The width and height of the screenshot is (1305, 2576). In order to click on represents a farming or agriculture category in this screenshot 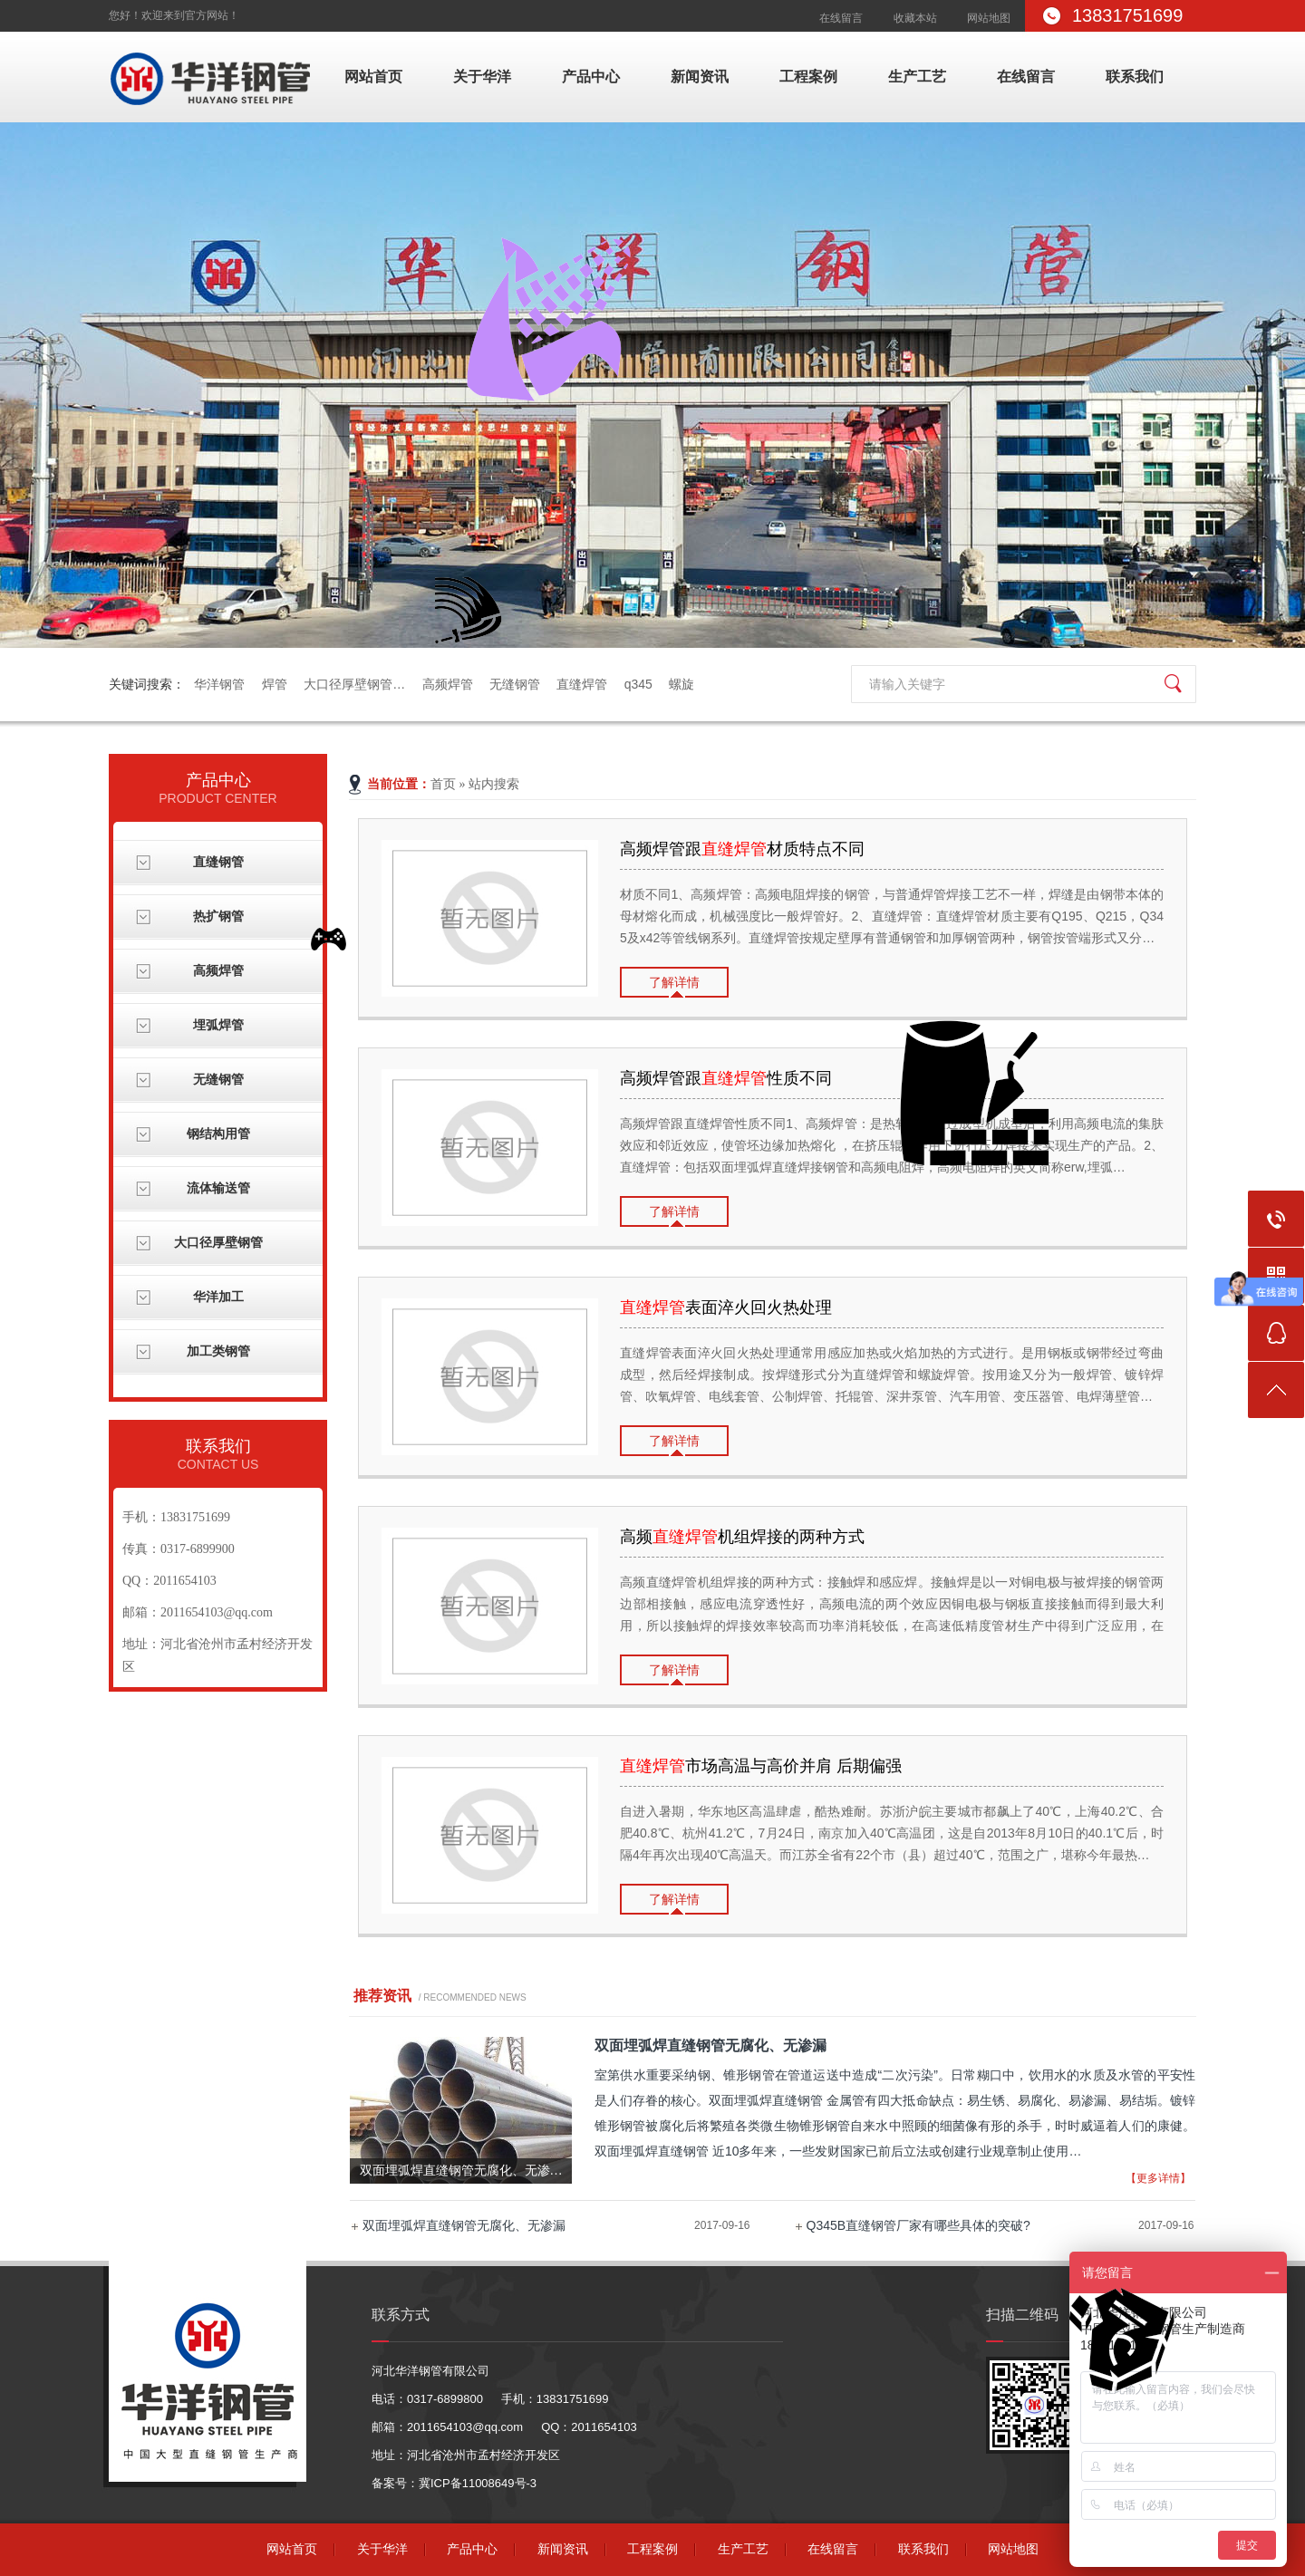, I will do `click(548, 319)`.